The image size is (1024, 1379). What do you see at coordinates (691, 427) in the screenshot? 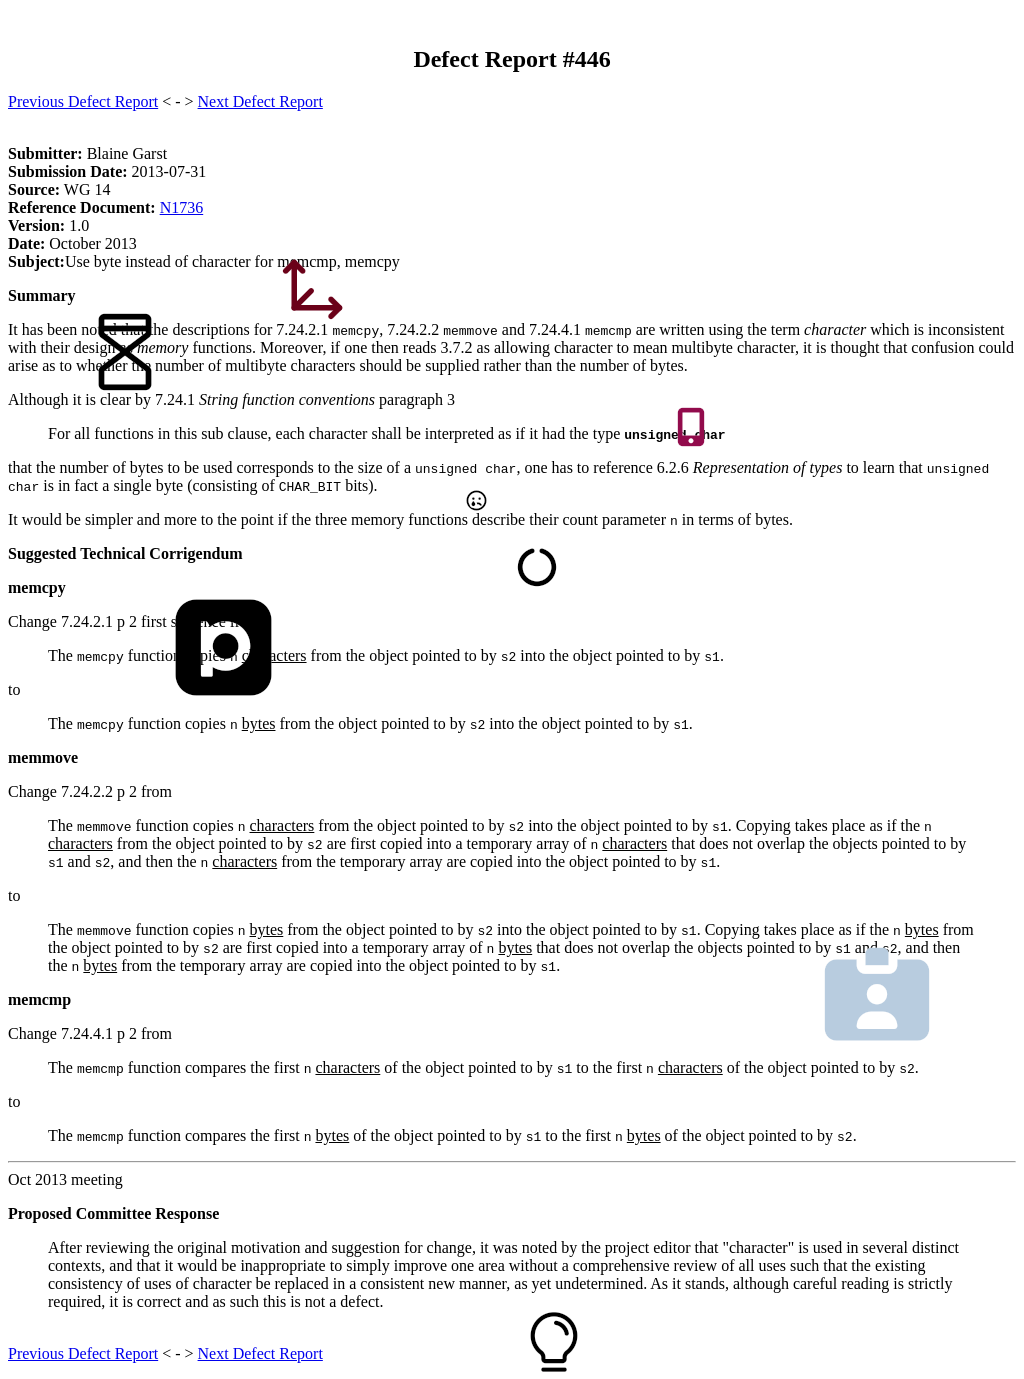
I see `call or text from mobile device` at bounding box center [691, 427].